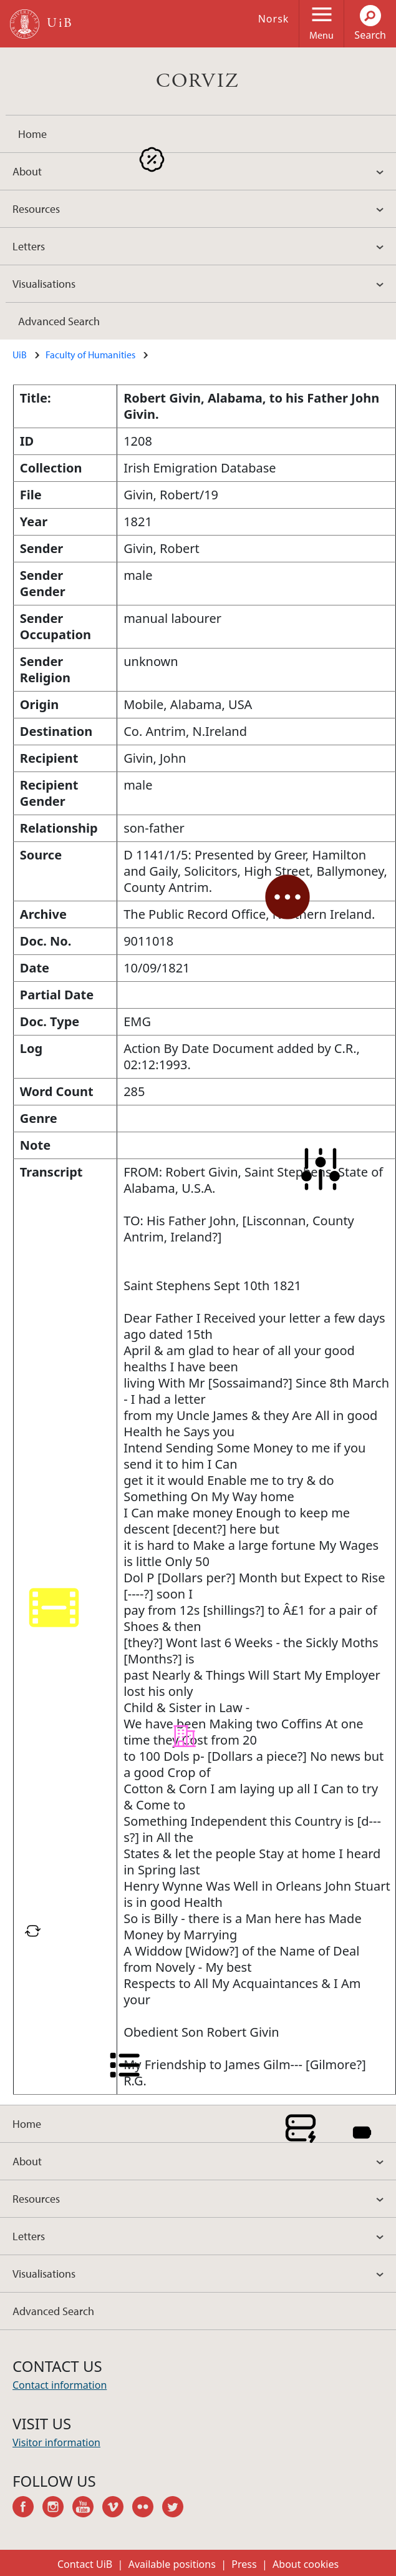 This screenshot has height=2576, width=396. I want to click on access video or film content, so click(54, 1607).